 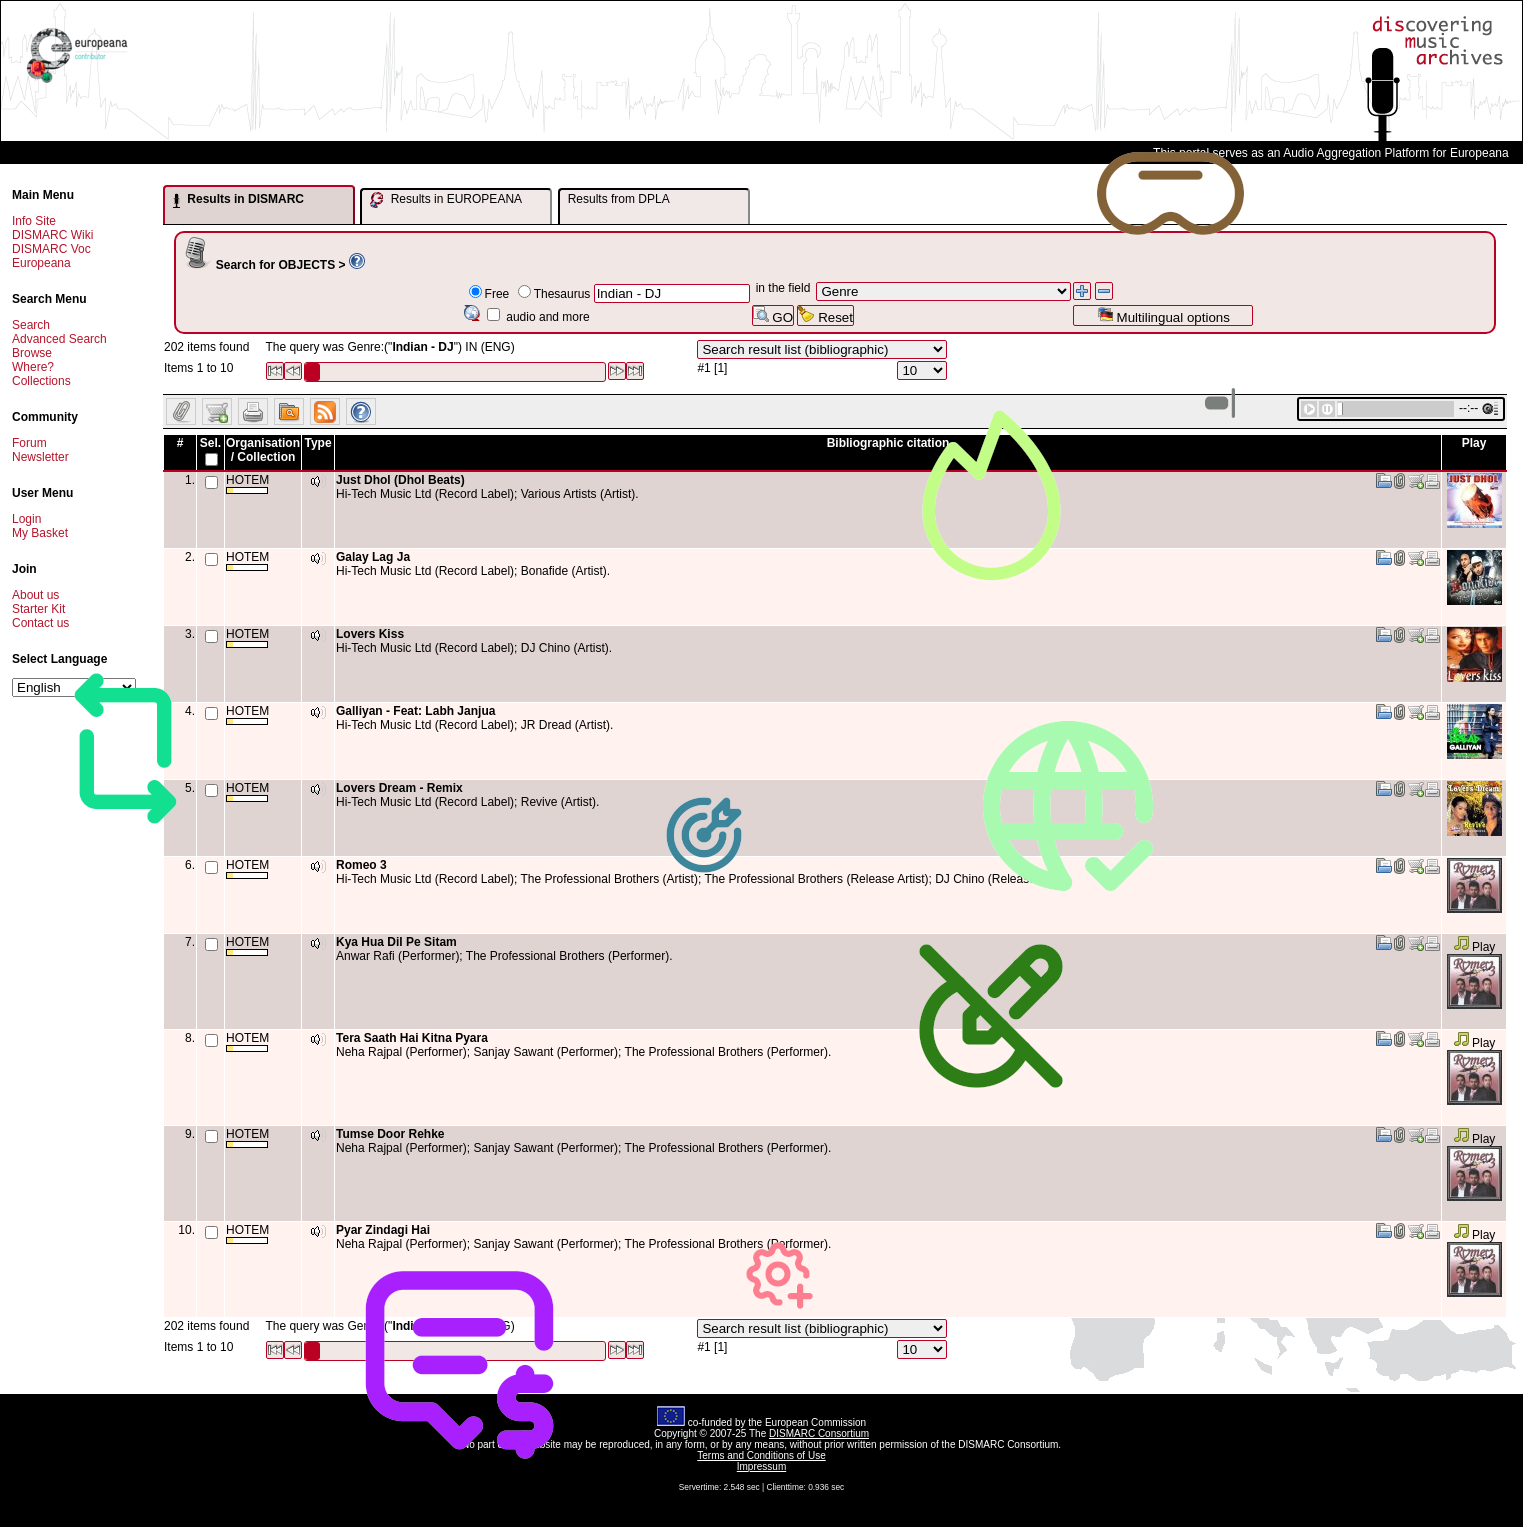 I want to click on indicates trending or hot content, so click(x=991, y=498).